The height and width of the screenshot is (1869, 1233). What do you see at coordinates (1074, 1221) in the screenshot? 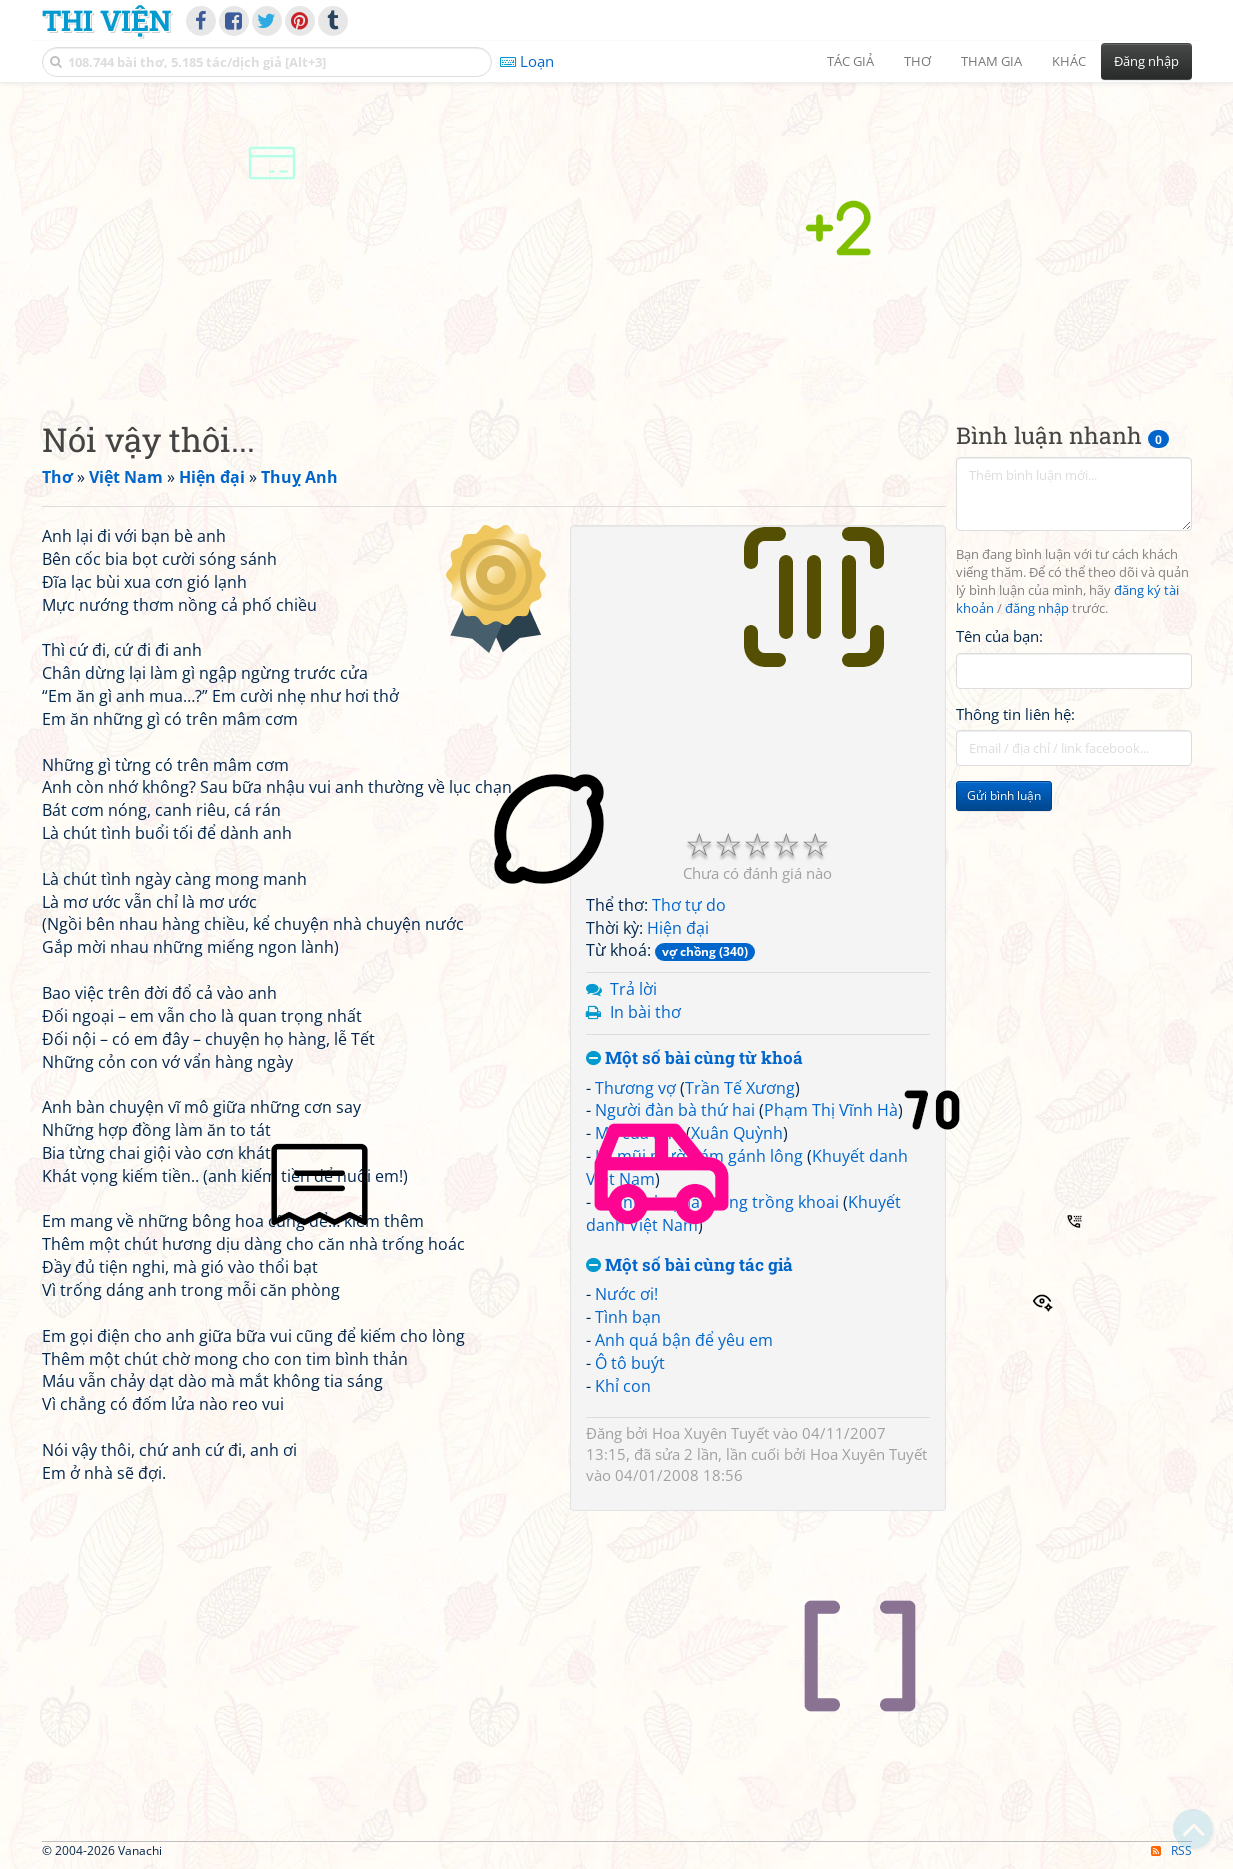
I see `access TTY/TDD accessibility calling features` at bounding box center [1074, 1221].